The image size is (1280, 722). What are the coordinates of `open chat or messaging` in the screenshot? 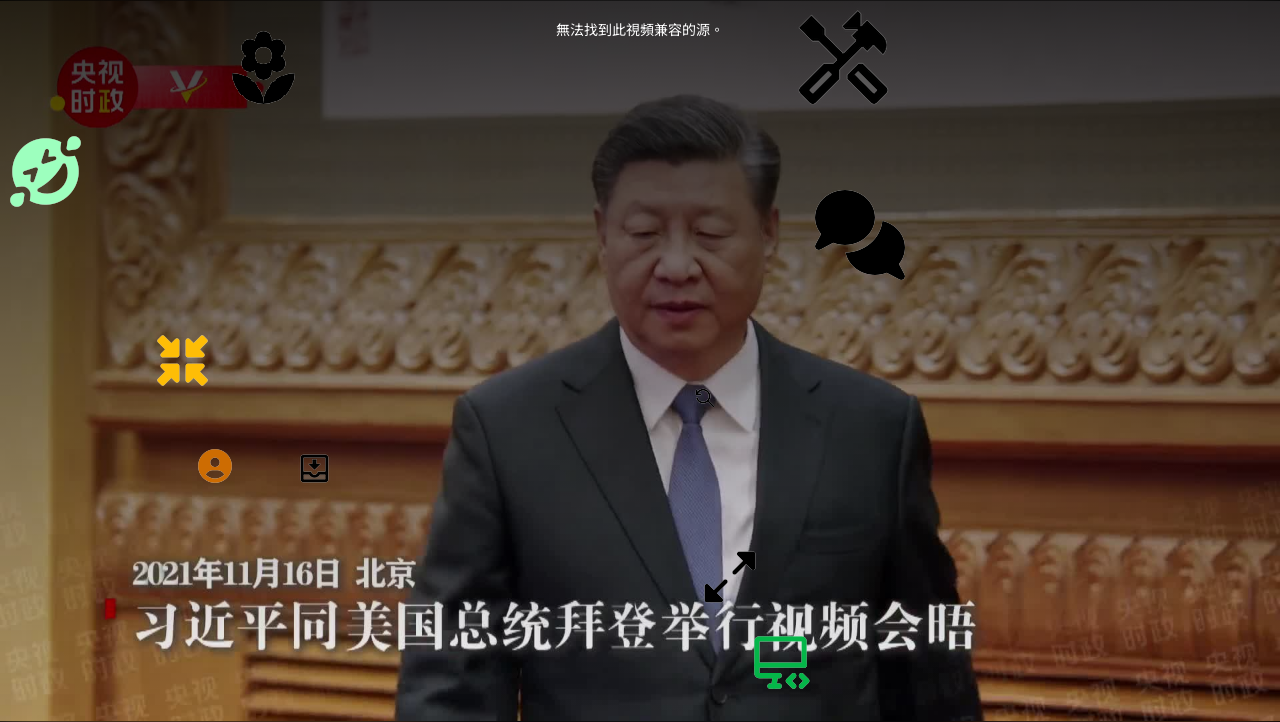 It's located at (860, 235).